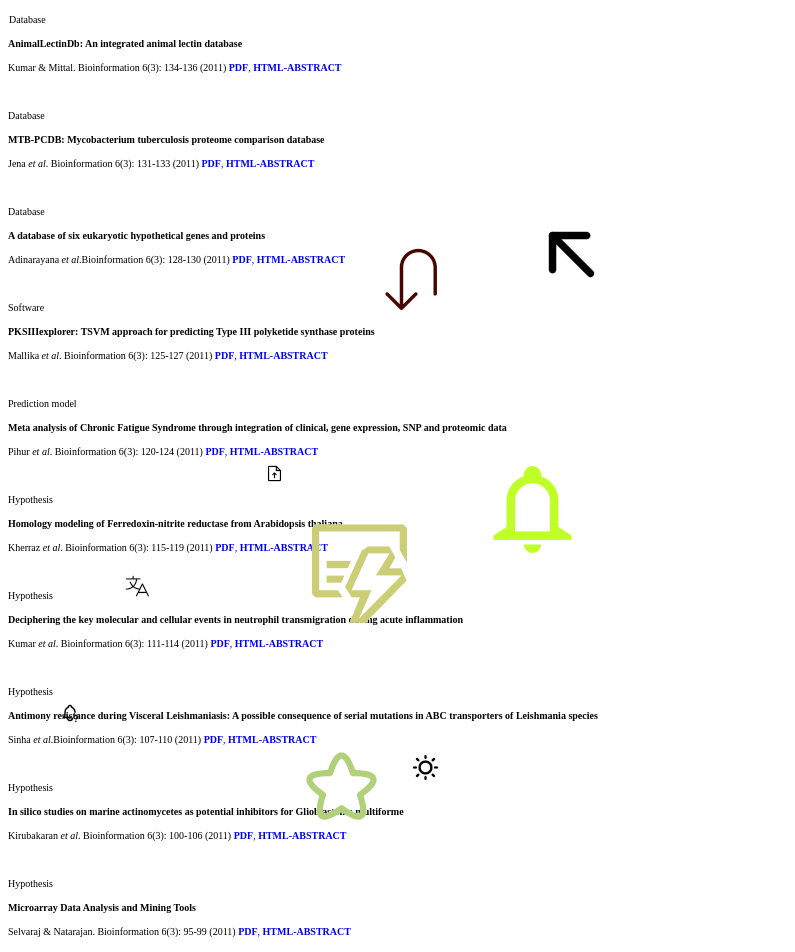 This screenshot has height=952, width=795. What do you see at coordinates (70, 713) in the screenshot?
I see `notification settings help or FAQ` at bounding box center [70, 713].